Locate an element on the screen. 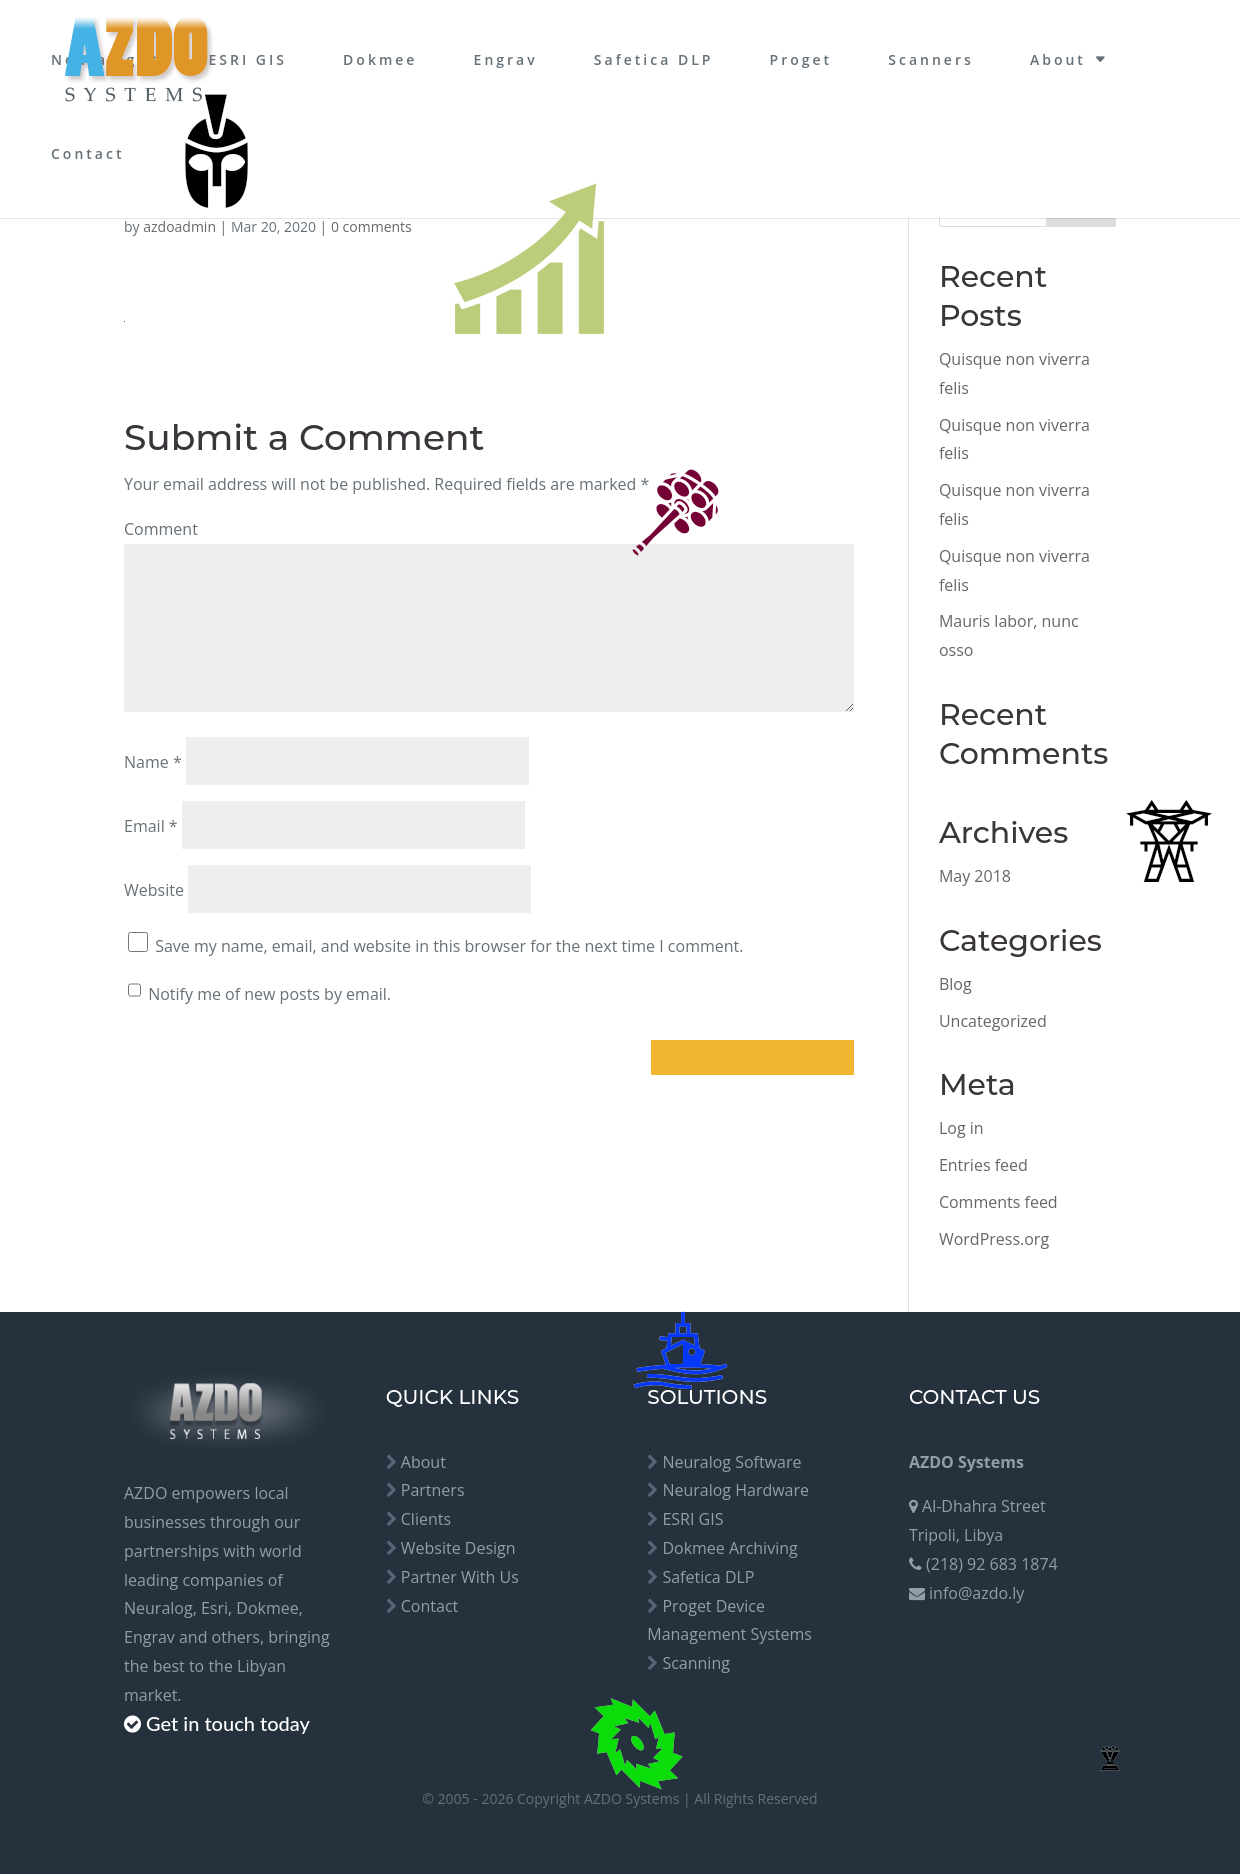 The width and height of the screenshot is (1240, 1874). select grenade weapon in inventory is located at coordinates (675, 512).